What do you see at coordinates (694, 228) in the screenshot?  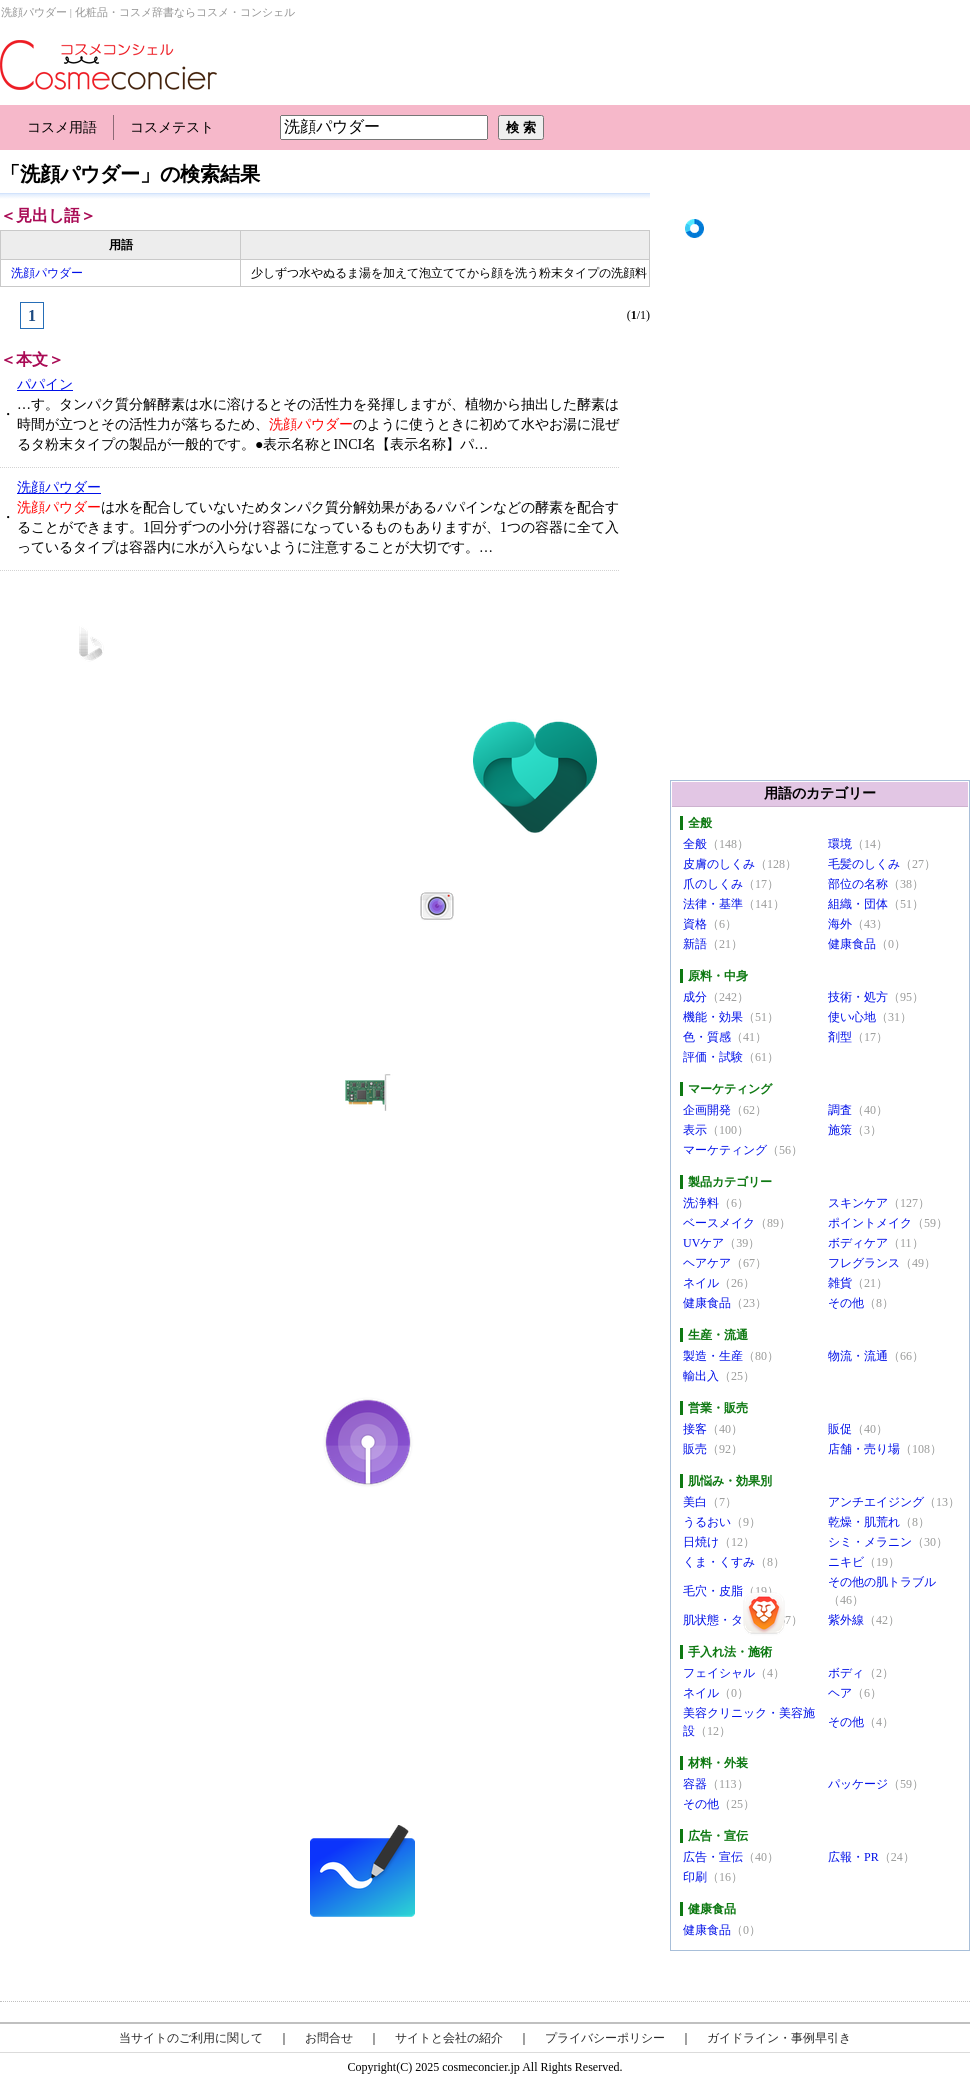 I see `open productivity app` at bounding box center [694, 228].